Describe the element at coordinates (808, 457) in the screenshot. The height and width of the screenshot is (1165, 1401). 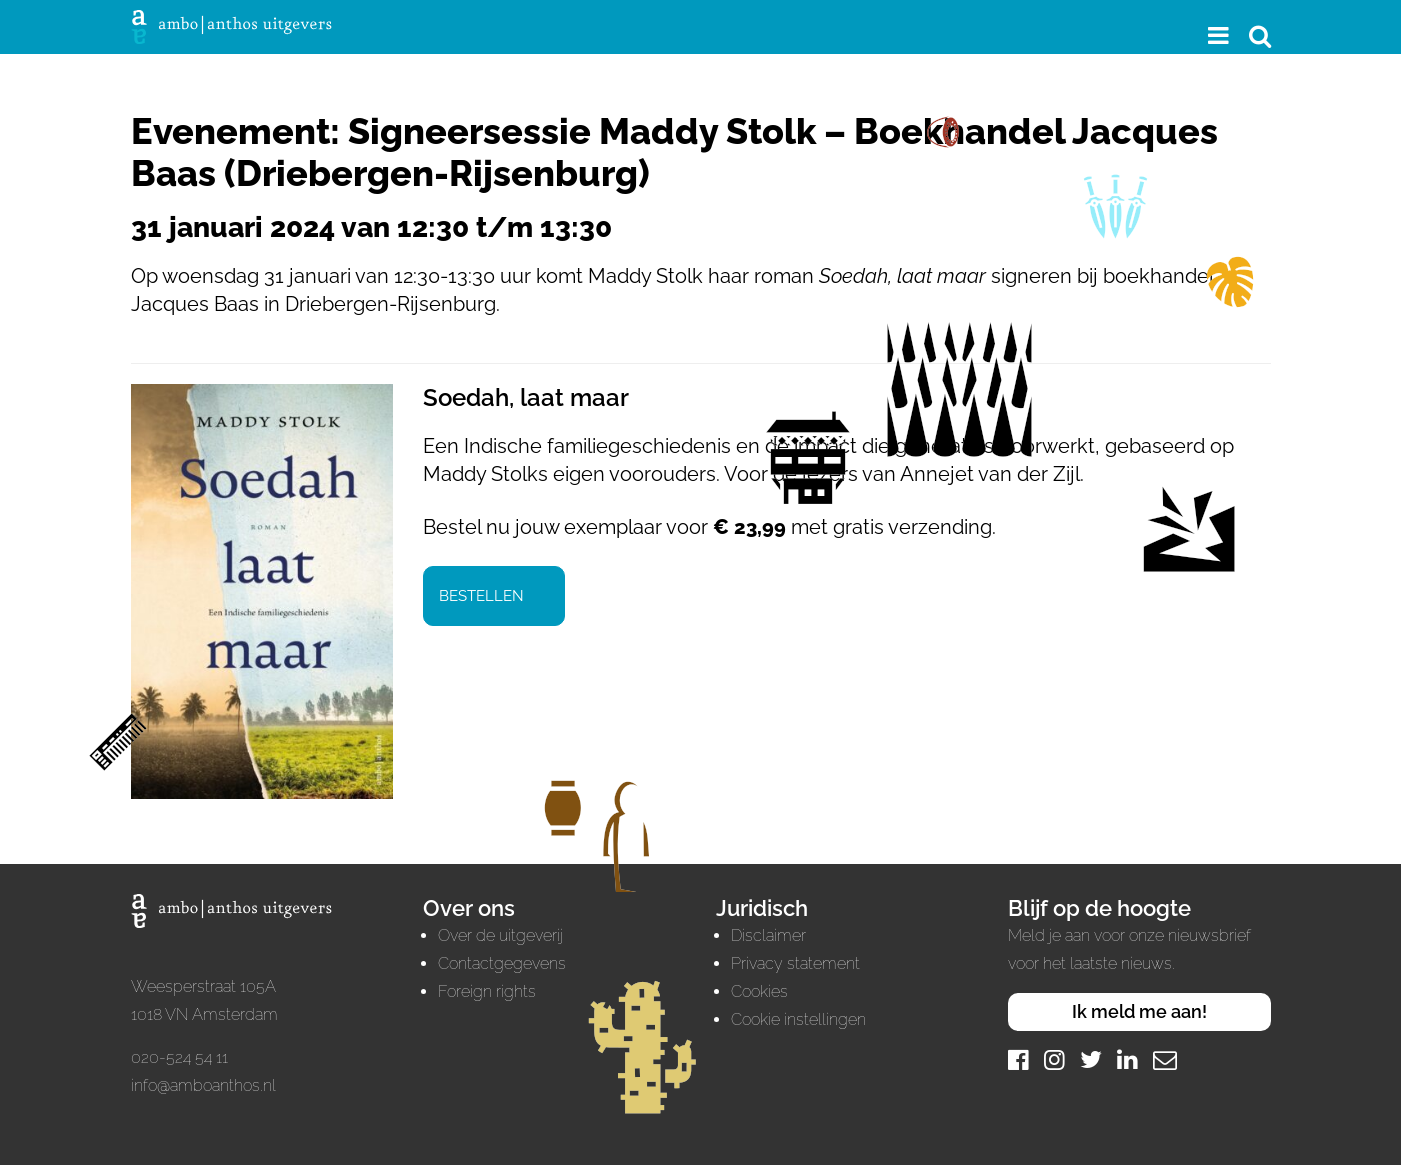
I see `access building or fortress in game` at that location.